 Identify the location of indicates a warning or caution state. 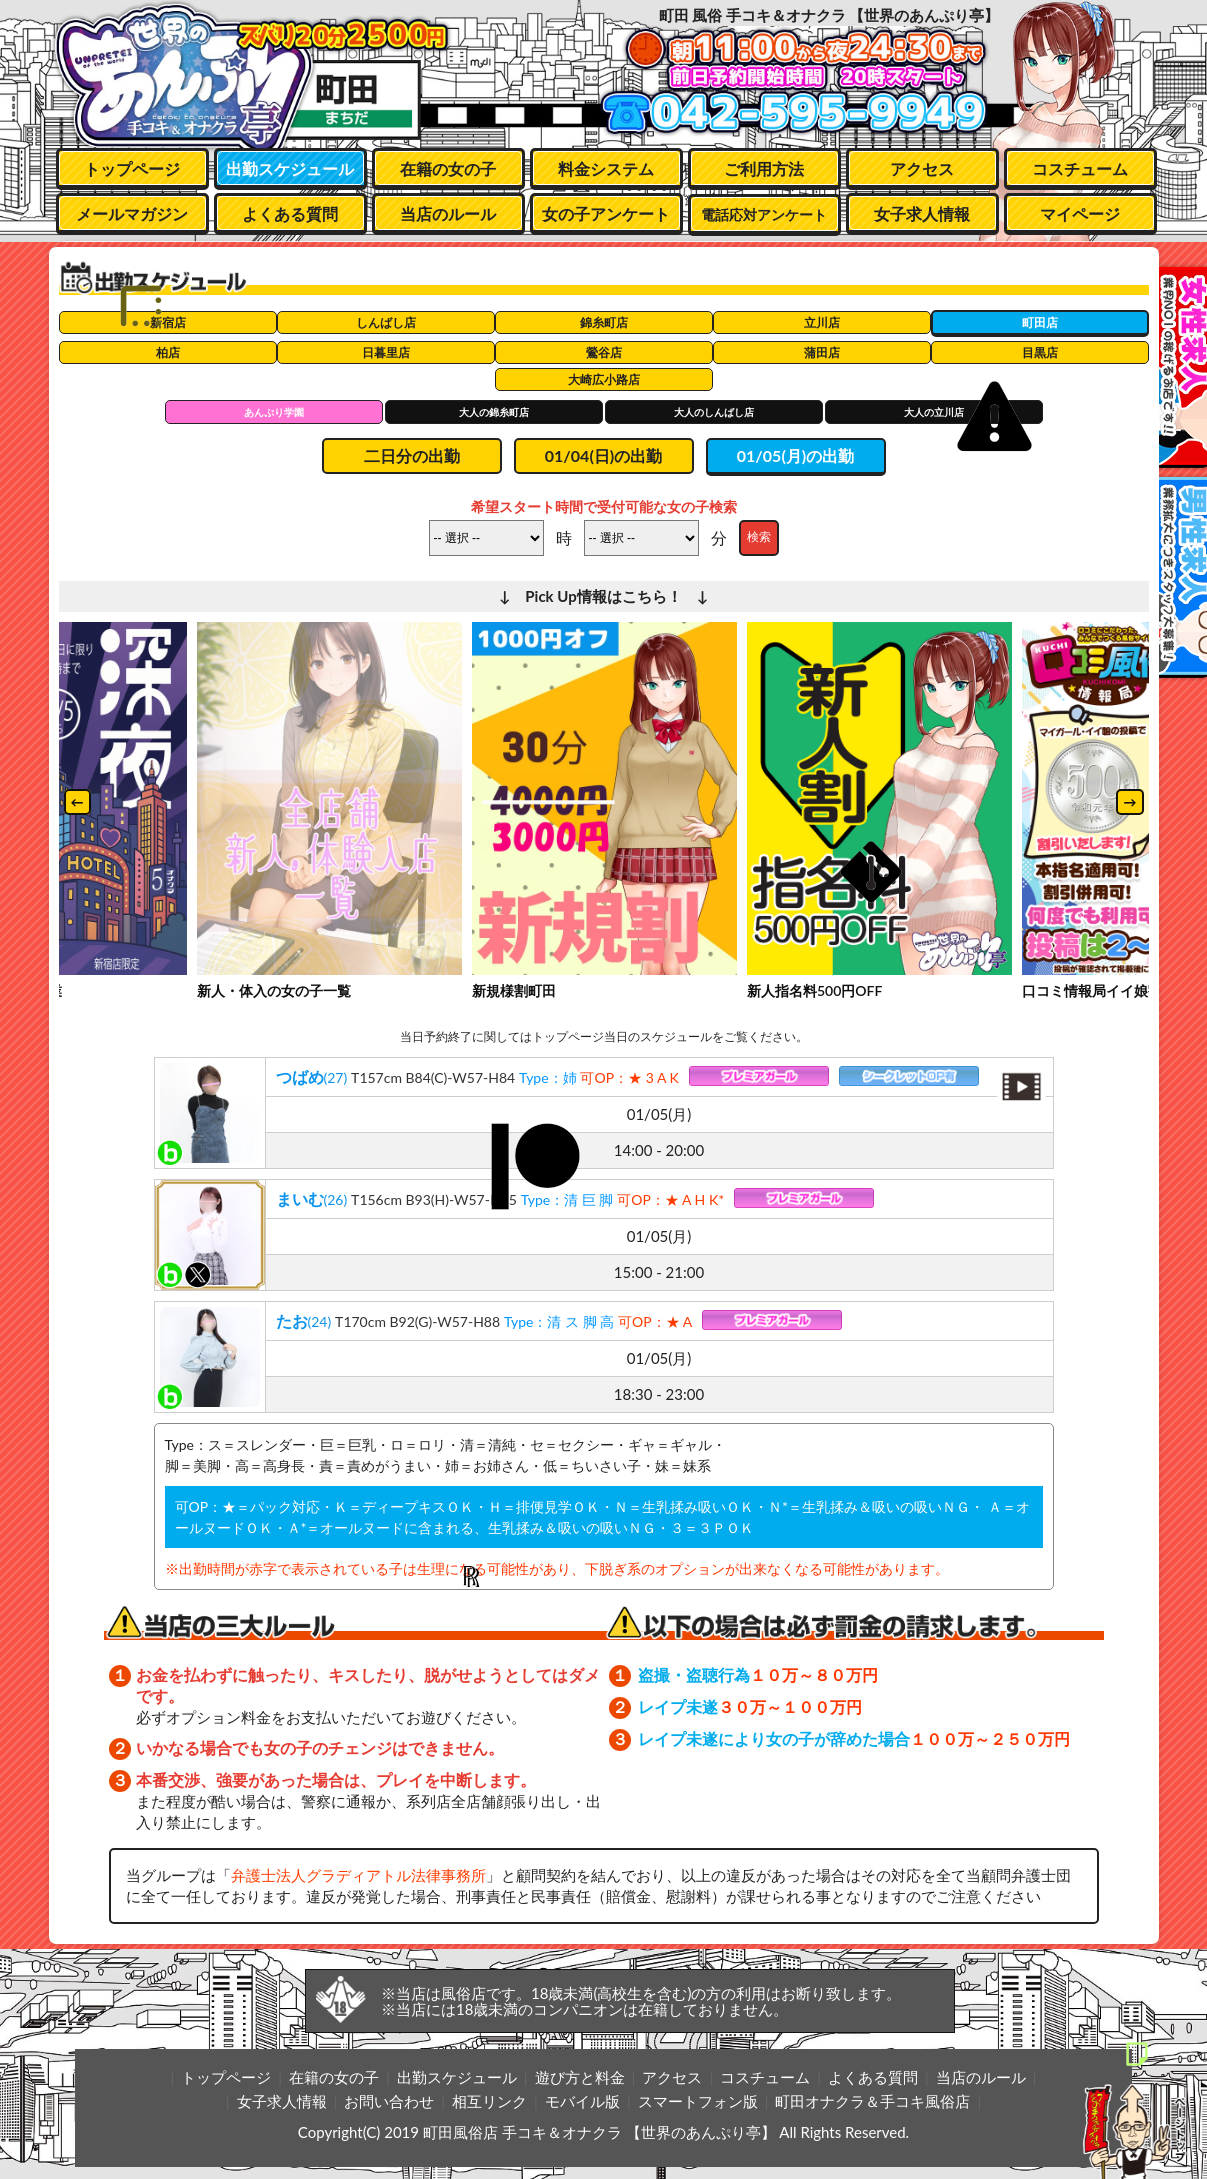
(994, 418).